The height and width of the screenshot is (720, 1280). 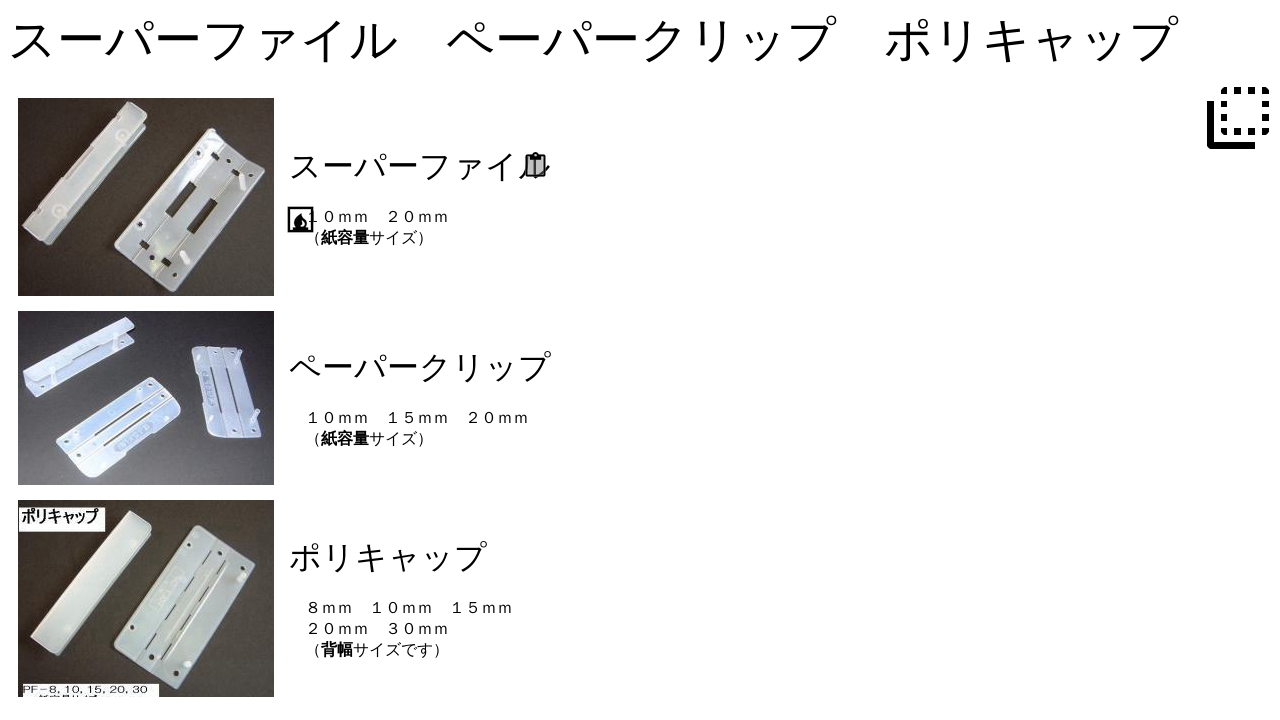 I want to click on paste content from clipboard, so click(x=535, y=165).